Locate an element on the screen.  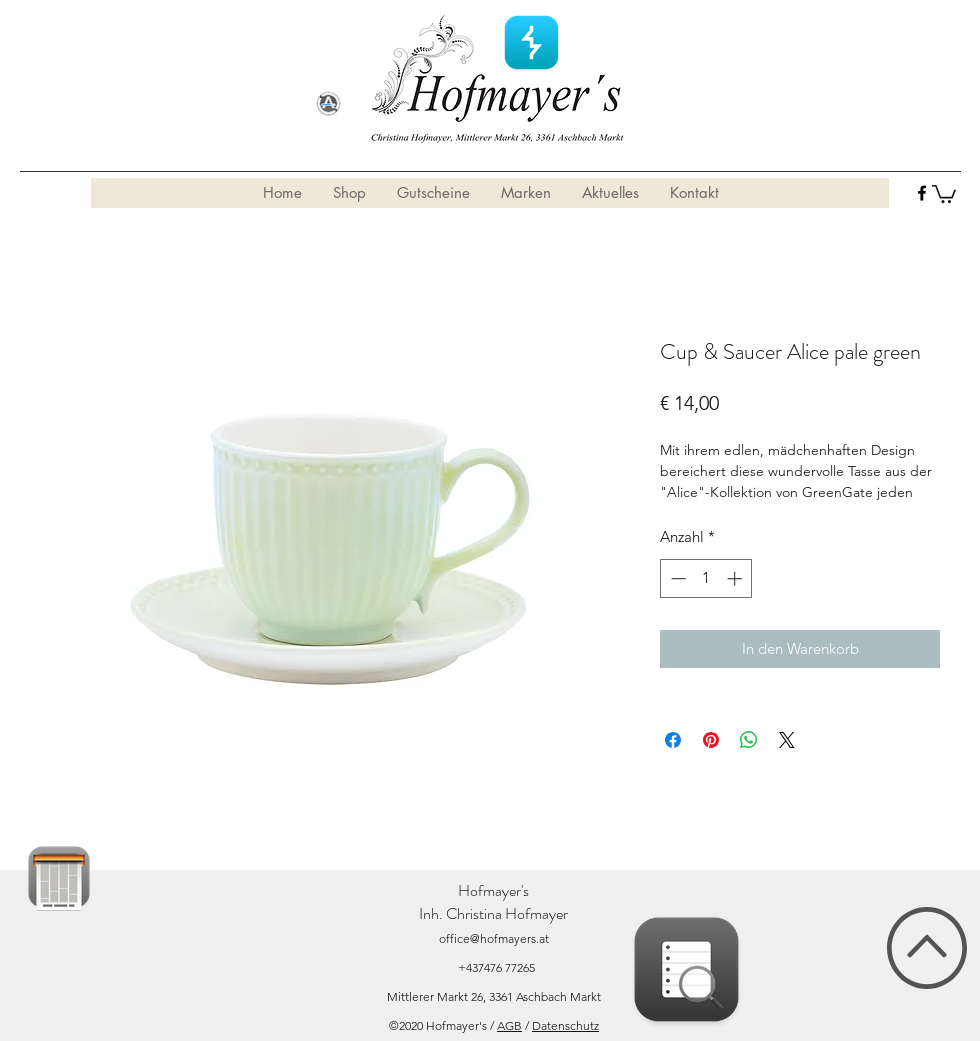
open burp suite application is located at coordinates (531, 42).